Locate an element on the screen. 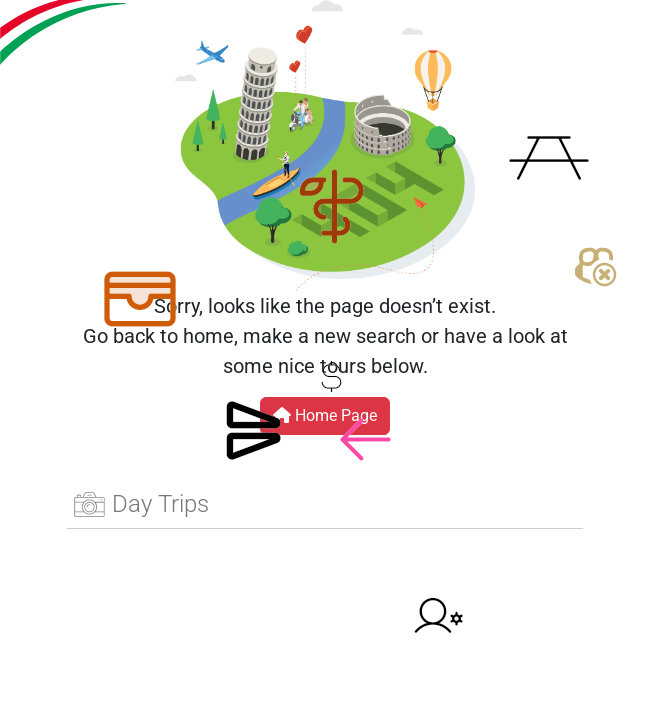 The width and height of the screenshot is (650, 720). access health or medical services is located at coordinates (334, 206).